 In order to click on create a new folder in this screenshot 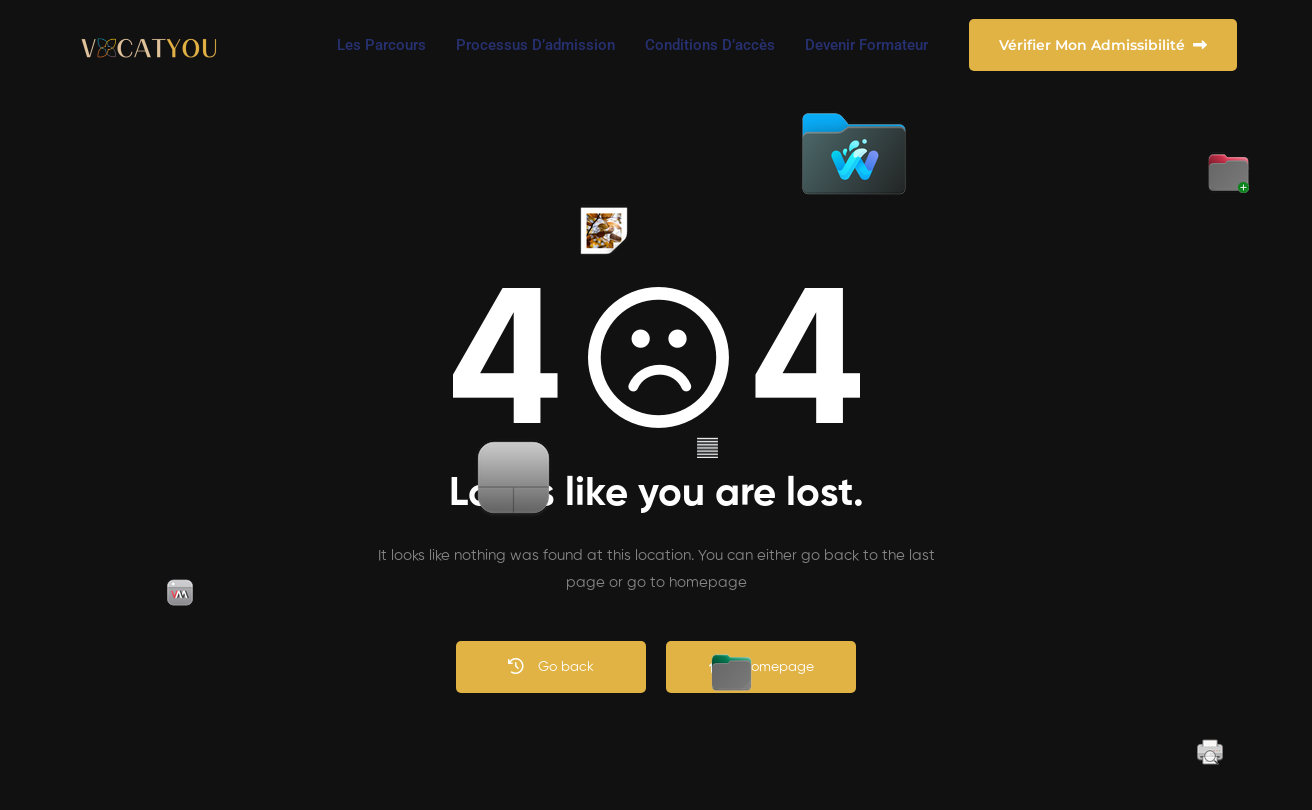, I will do `click(1228, 172)`.